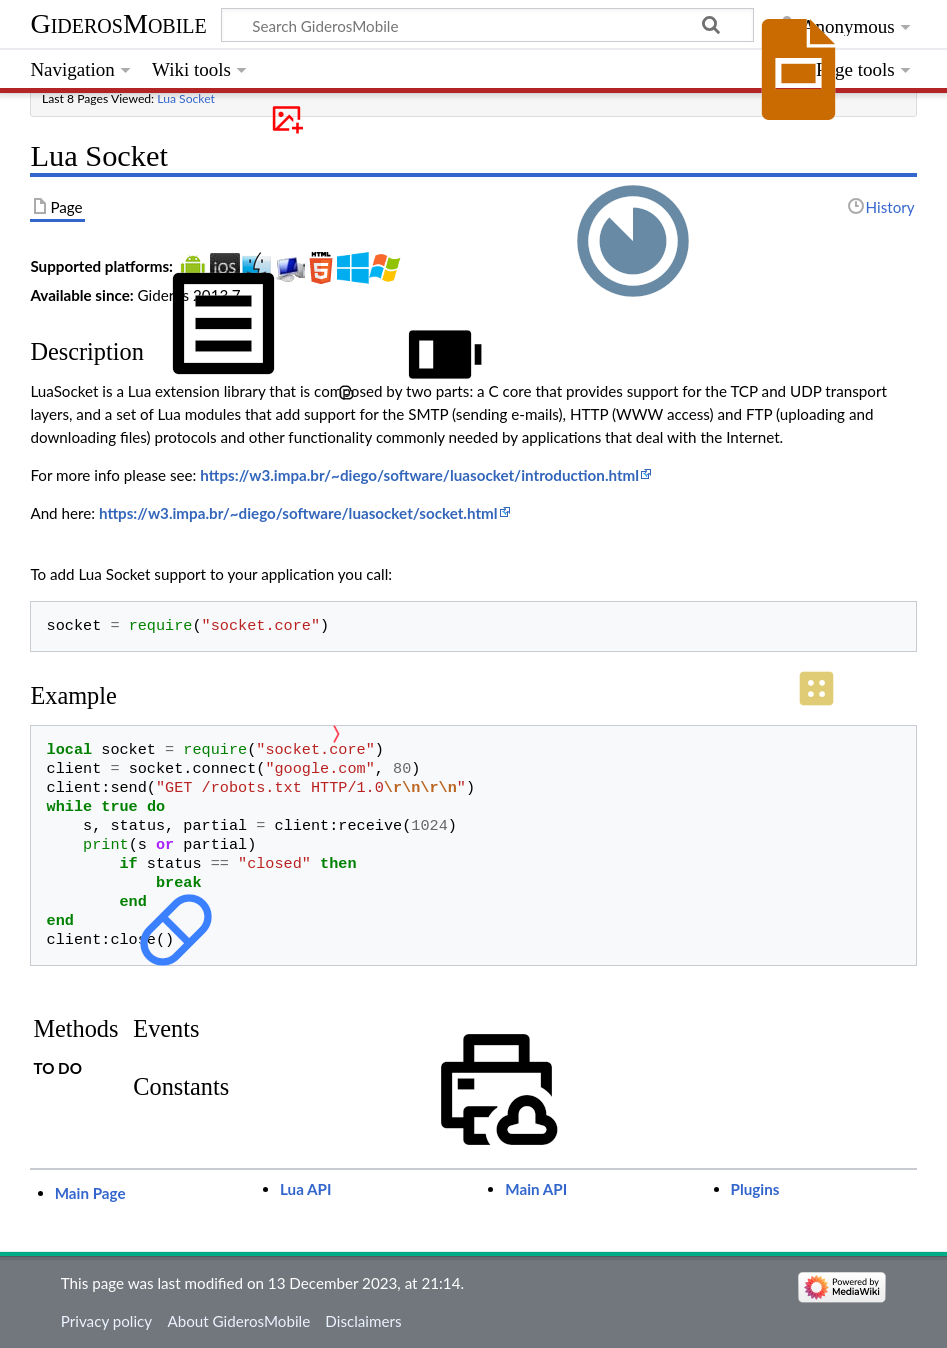 The width and height of the screenshot is (947, 1348). What do you see at coordinates (633, 241) in the screenshot?
I see `indicates task progress at approximately 70% complete` at bounding box center [633, 241].